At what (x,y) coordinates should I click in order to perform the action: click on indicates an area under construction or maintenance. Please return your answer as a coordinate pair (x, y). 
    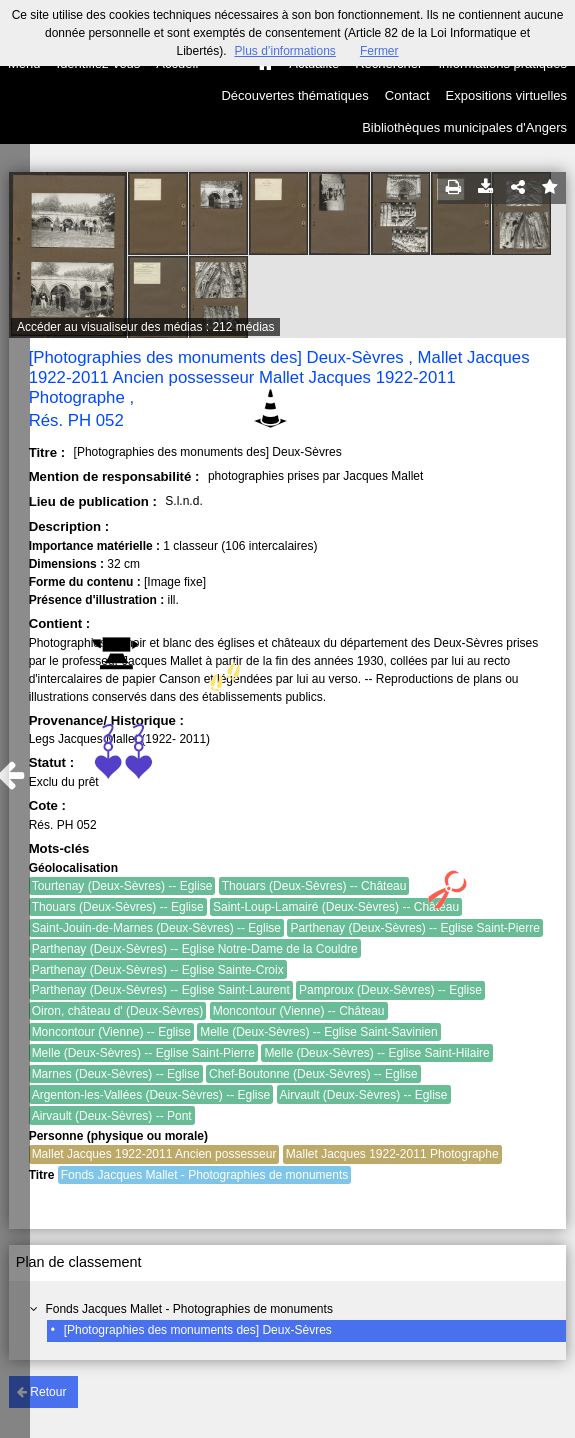
    Looking at the image, I should click on (270, 408).